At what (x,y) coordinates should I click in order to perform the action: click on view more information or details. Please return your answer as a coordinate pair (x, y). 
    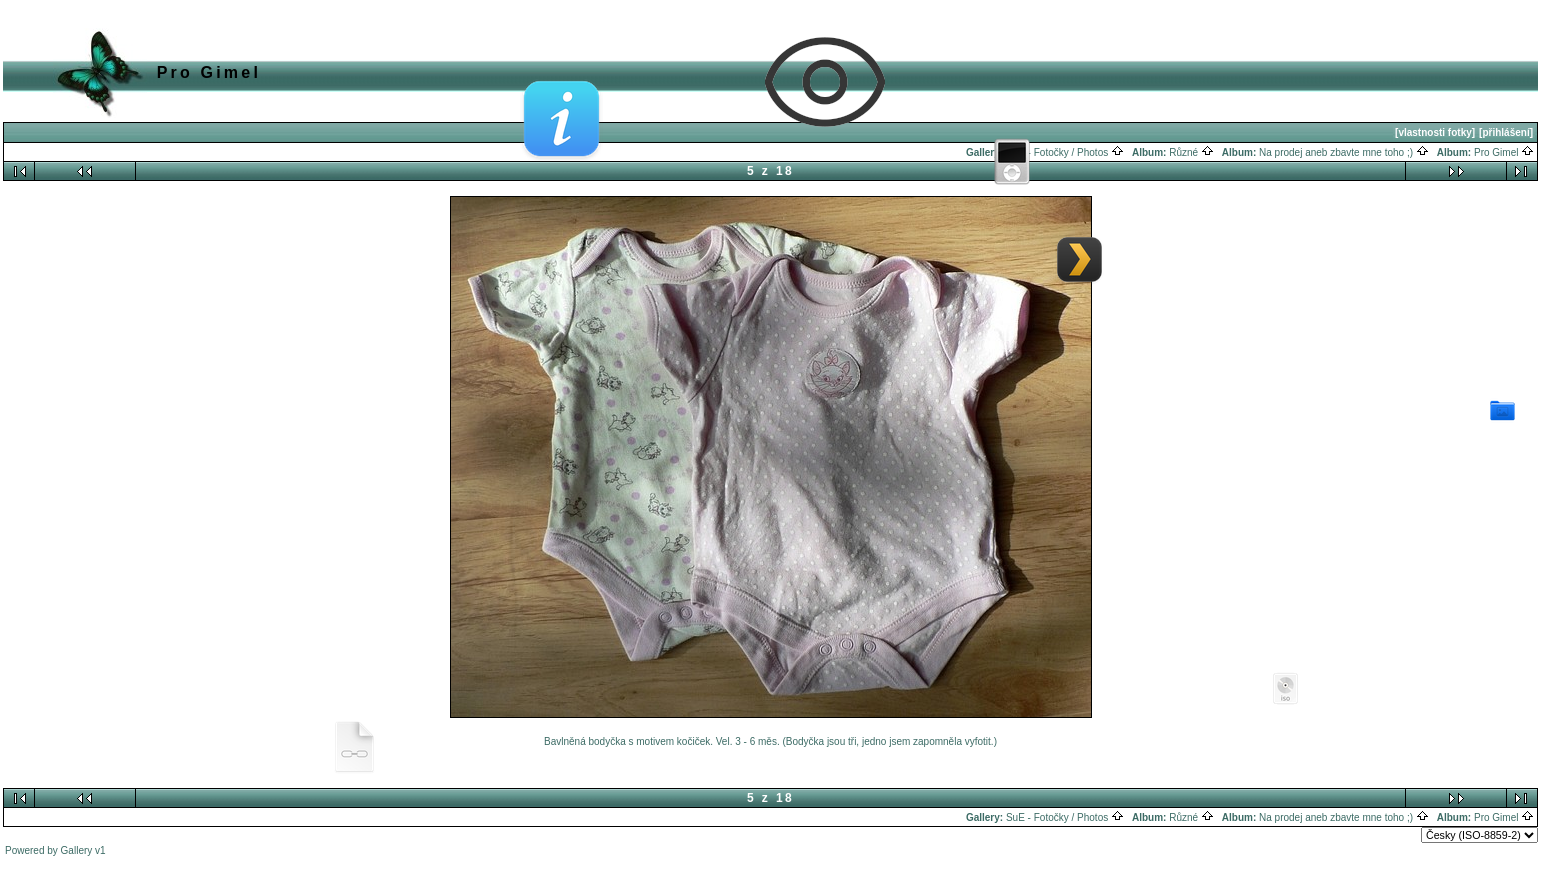
    Looking at the image, I should click on (561, 120).